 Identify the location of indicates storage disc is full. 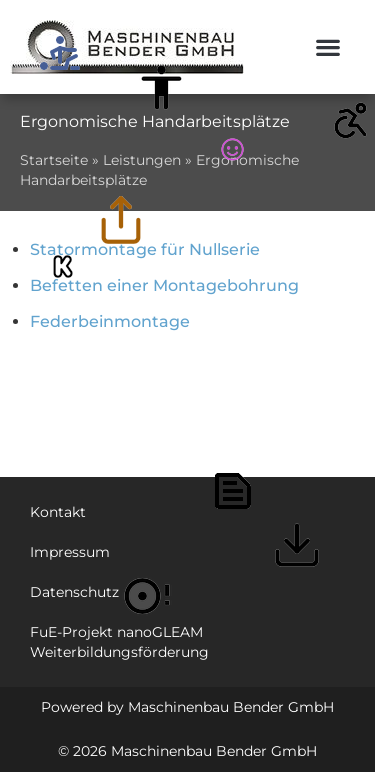
(147, 596).